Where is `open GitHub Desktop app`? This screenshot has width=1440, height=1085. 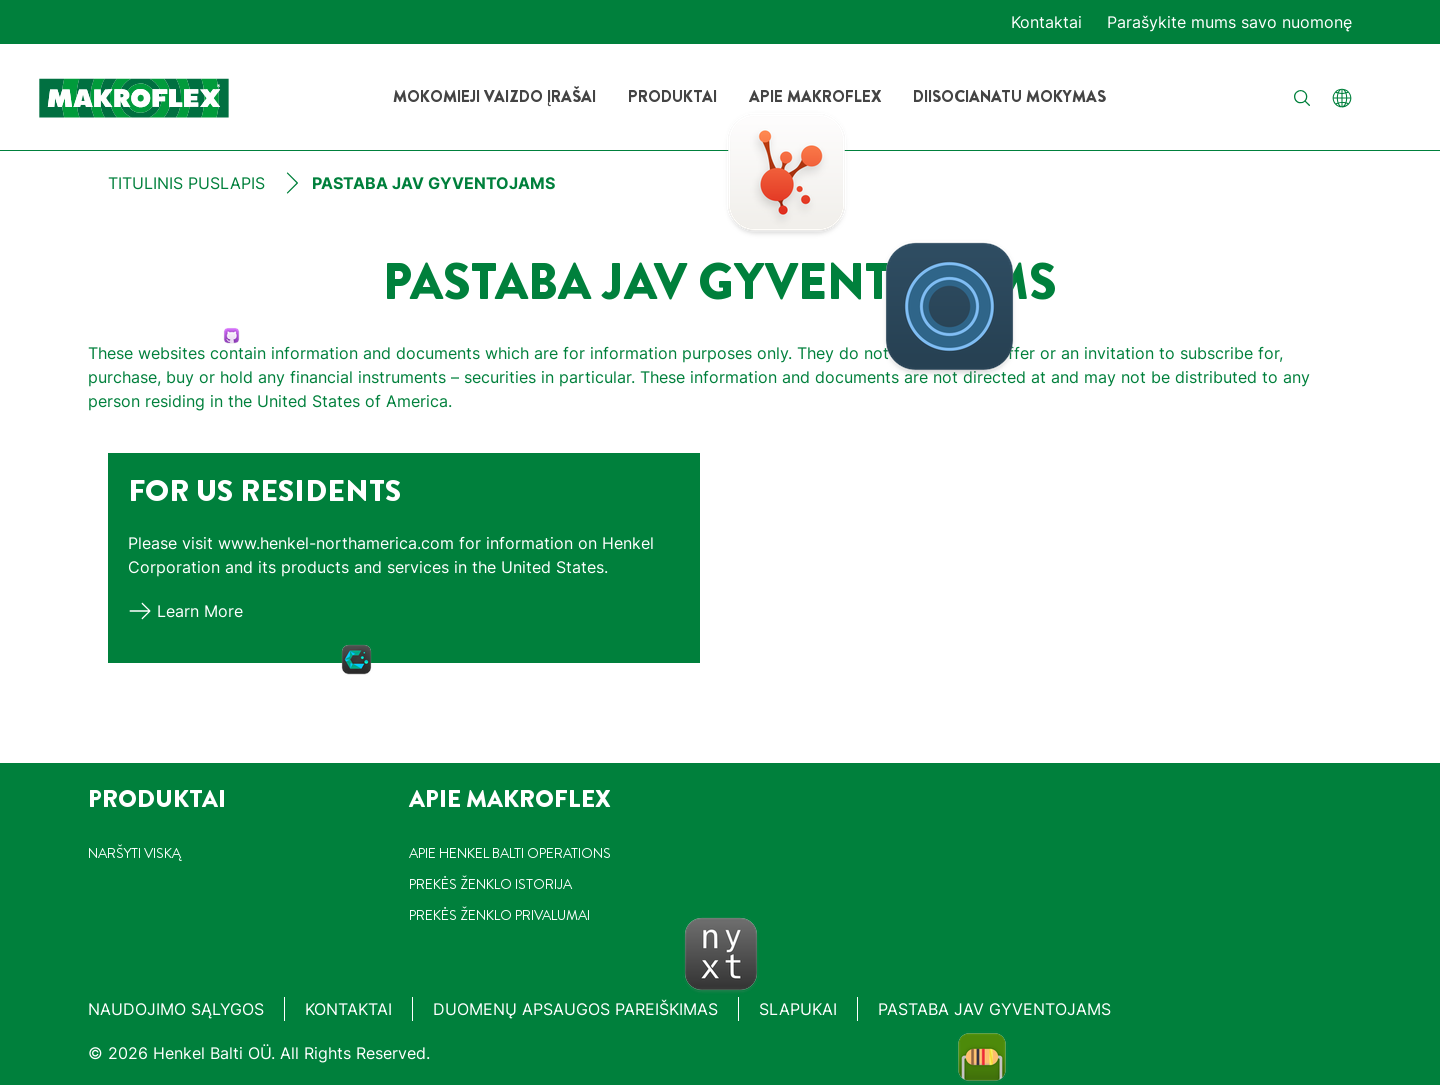 open GitHub Desktop app is located at coordinates (231, 335).